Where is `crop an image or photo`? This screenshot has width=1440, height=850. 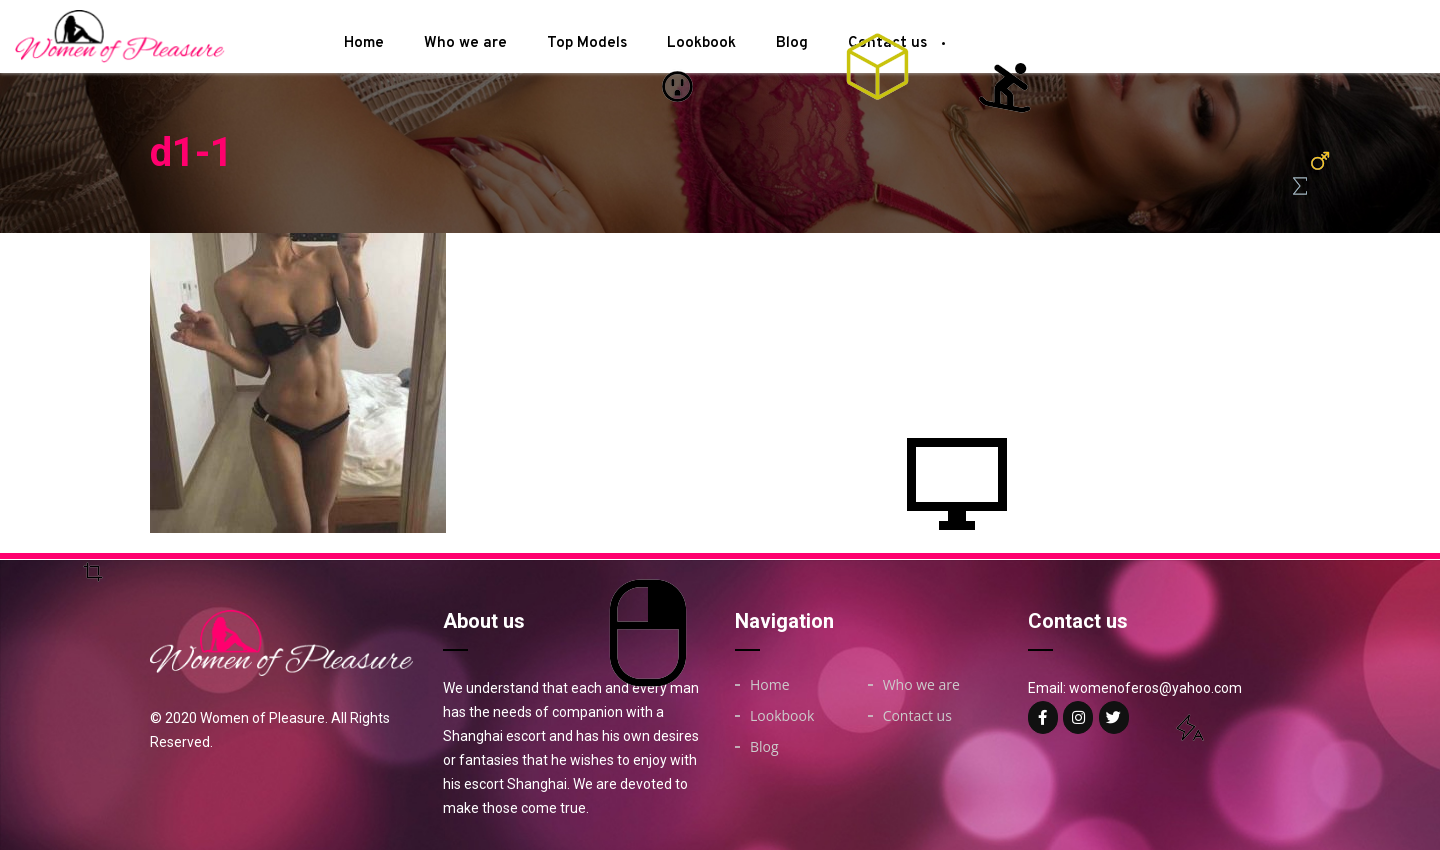
crop an image or photo is located at coordinates (93, 572).